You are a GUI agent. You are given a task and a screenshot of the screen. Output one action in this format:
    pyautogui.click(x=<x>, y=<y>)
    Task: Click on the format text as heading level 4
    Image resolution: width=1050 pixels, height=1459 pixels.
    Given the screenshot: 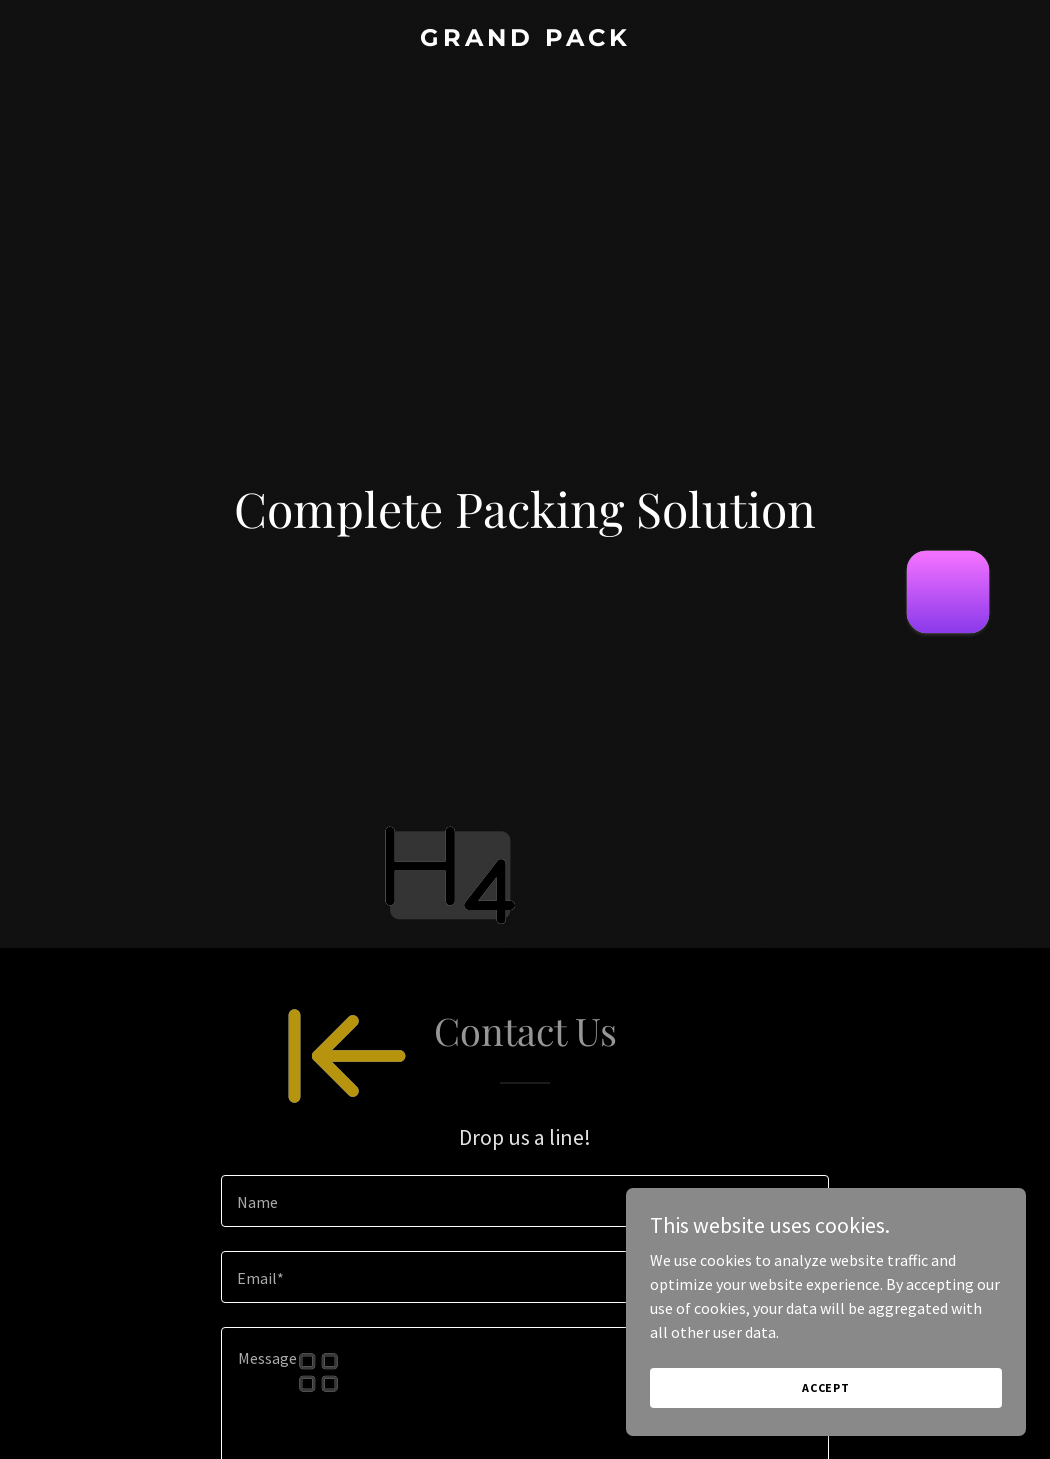 What is the action you would take?
    pyautogui.click(x=441, y=873)
    